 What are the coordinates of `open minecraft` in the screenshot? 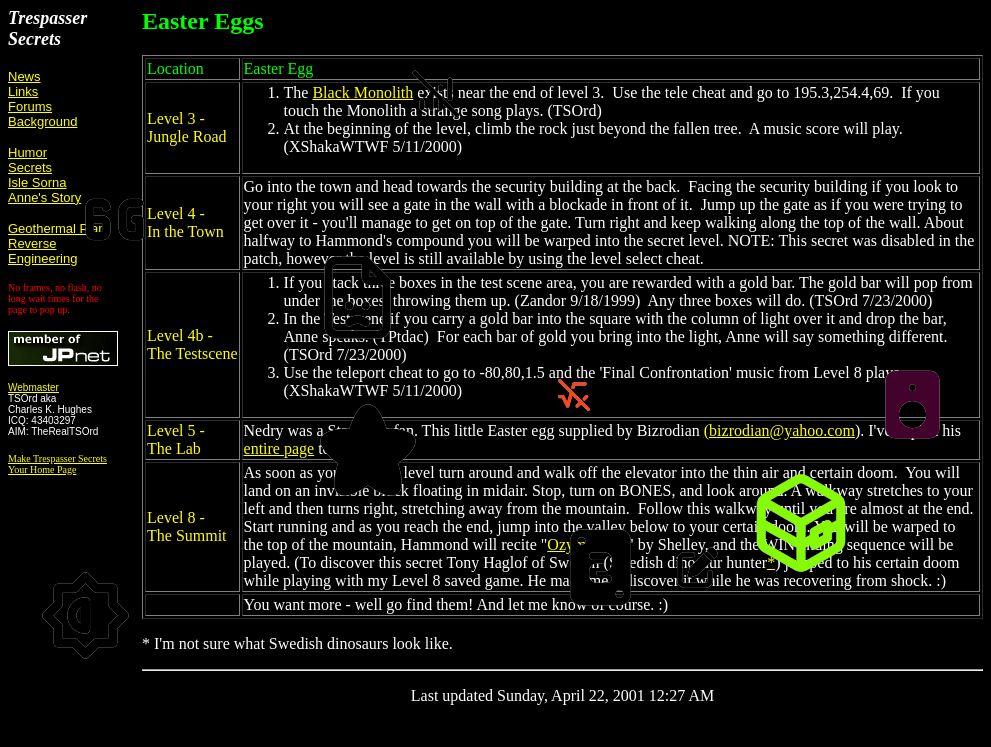 It's located at (801, 523).